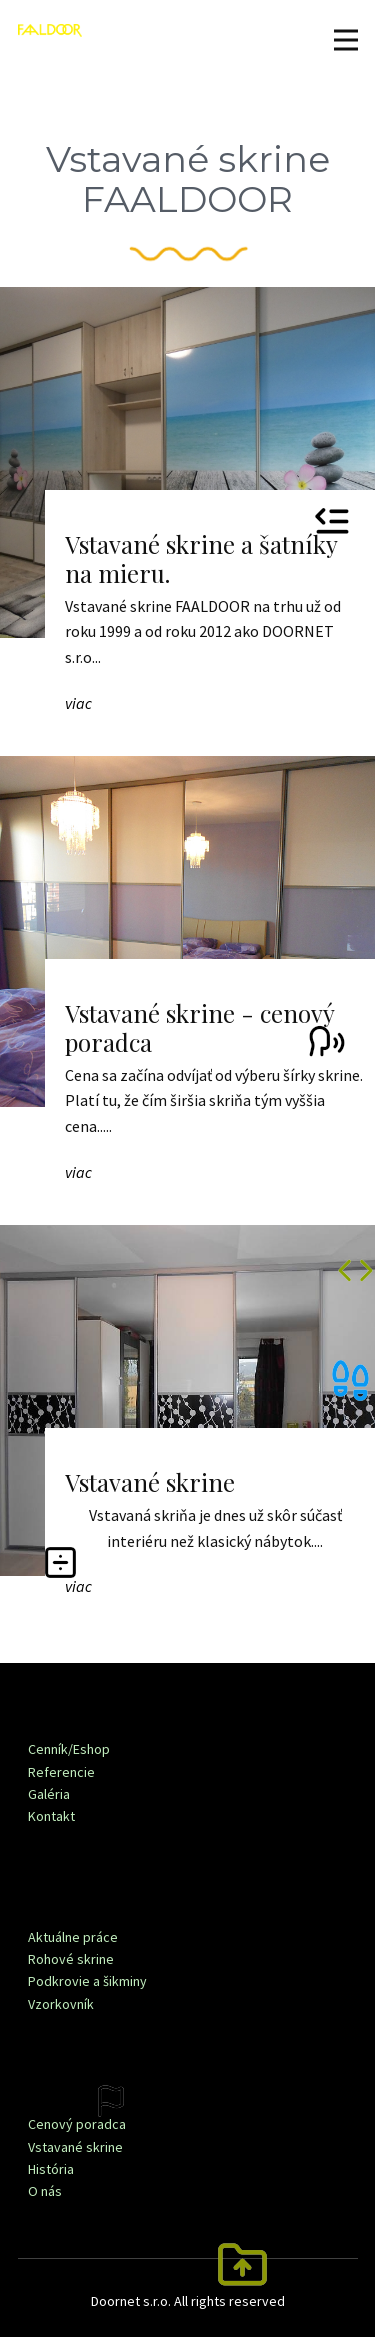 Image resolution: width=375 pixels, height=2337 pixels. What do you see at coordinates (350, 1380) in the screenshot?
I see `track your steps or walking activity` at bounding box center [350, 1380].